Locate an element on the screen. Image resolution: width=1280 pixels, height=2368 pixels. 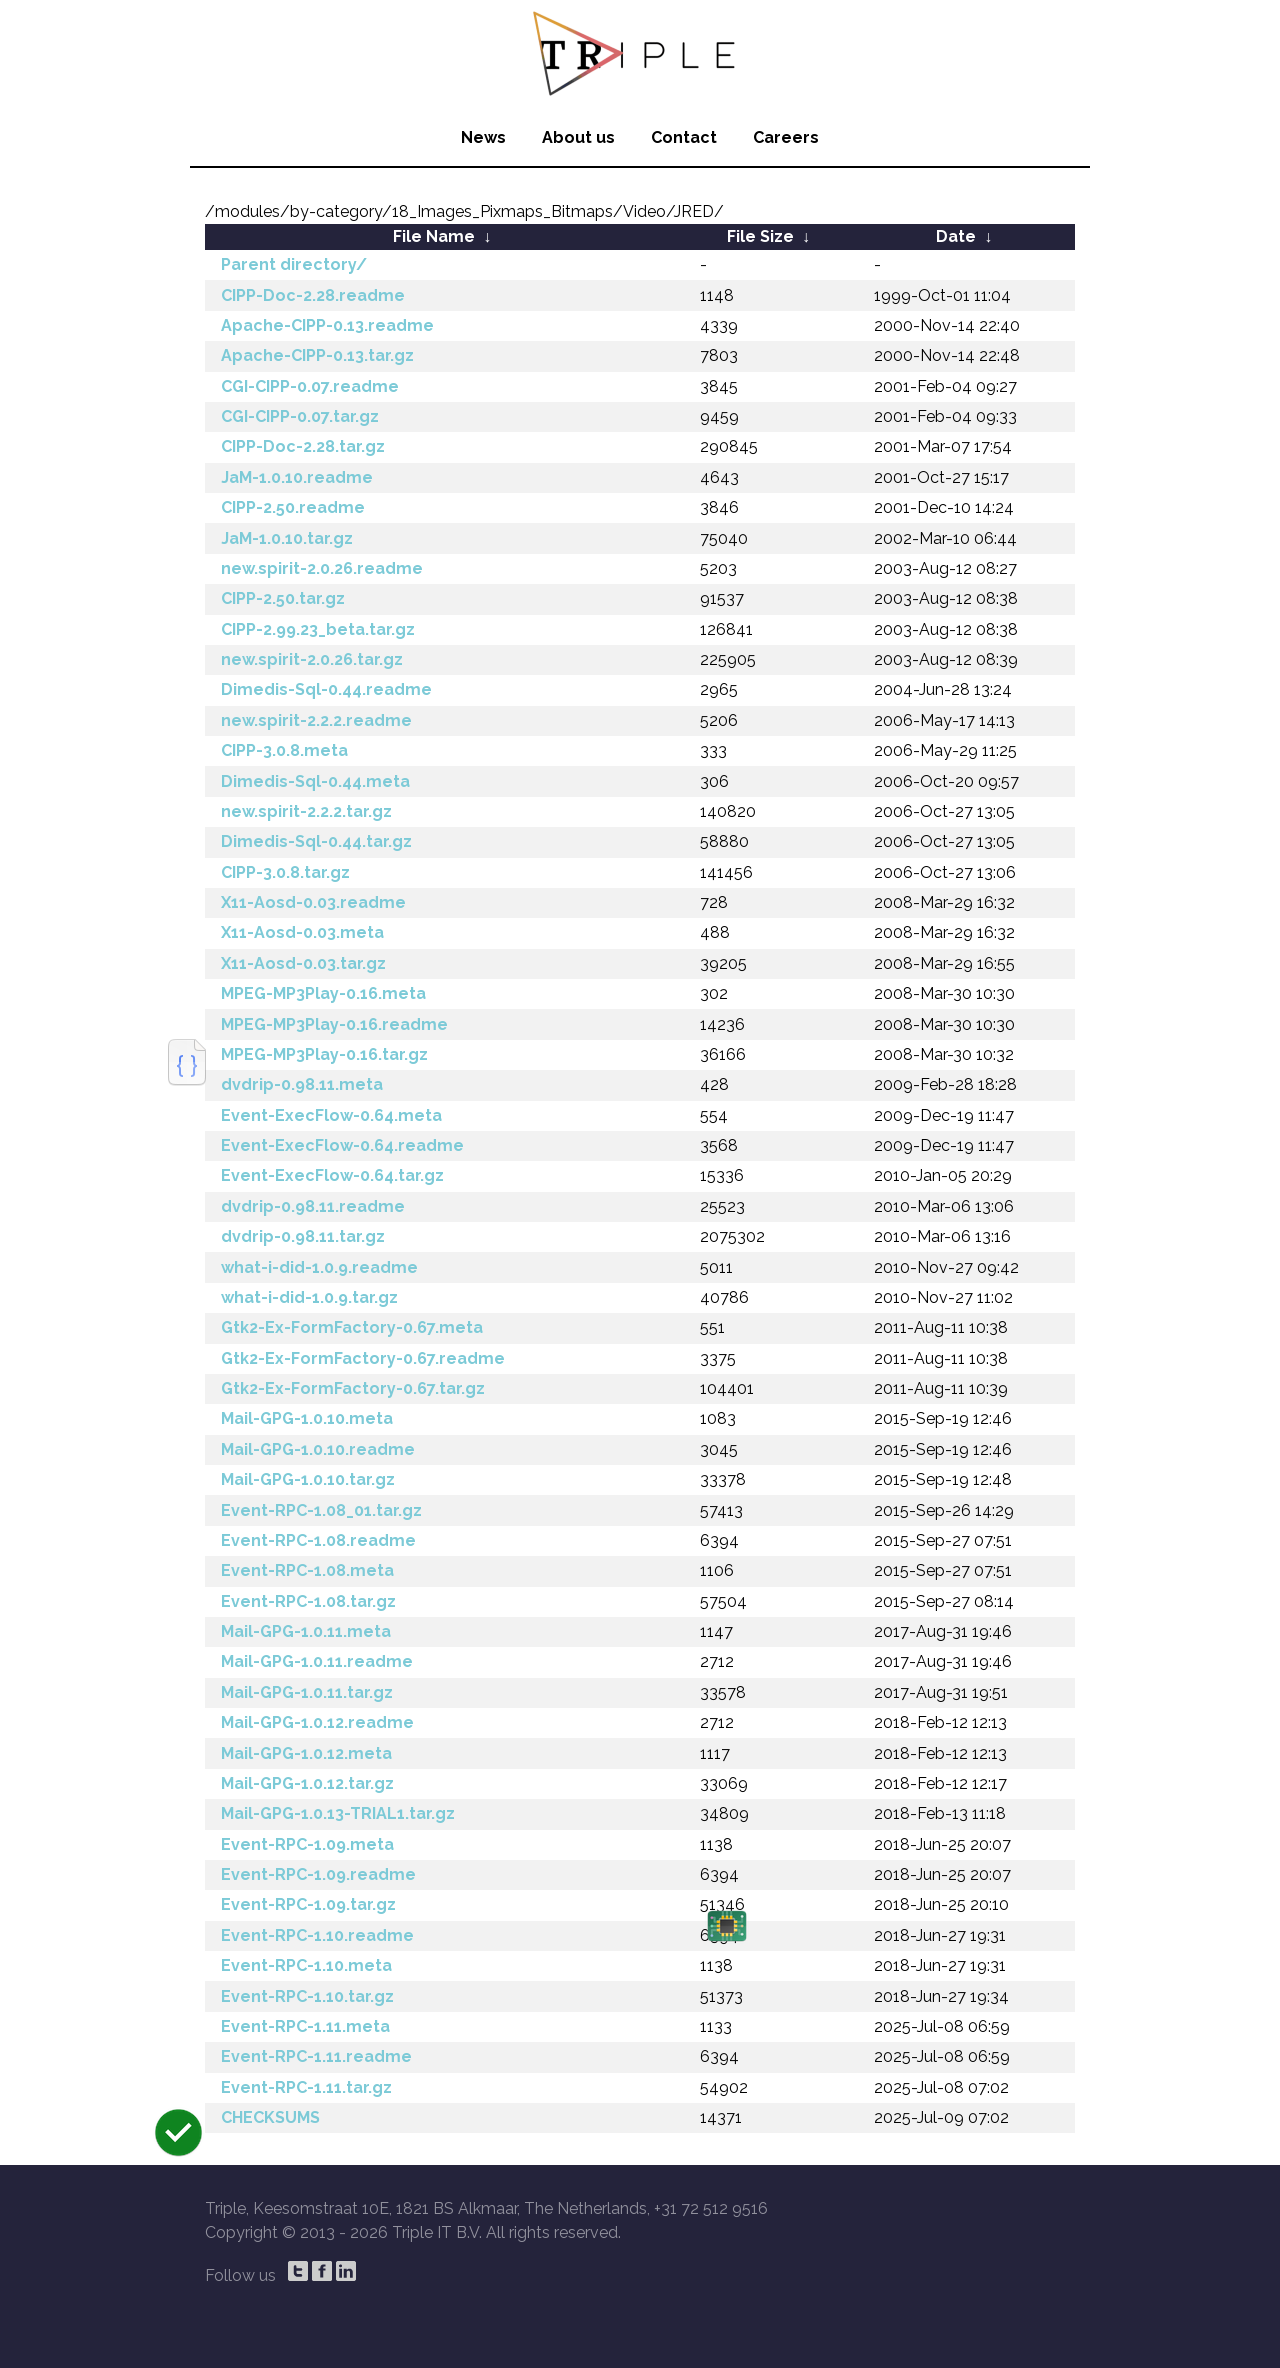
indicates a selected or checked item is located at coordinates (178, 2132).